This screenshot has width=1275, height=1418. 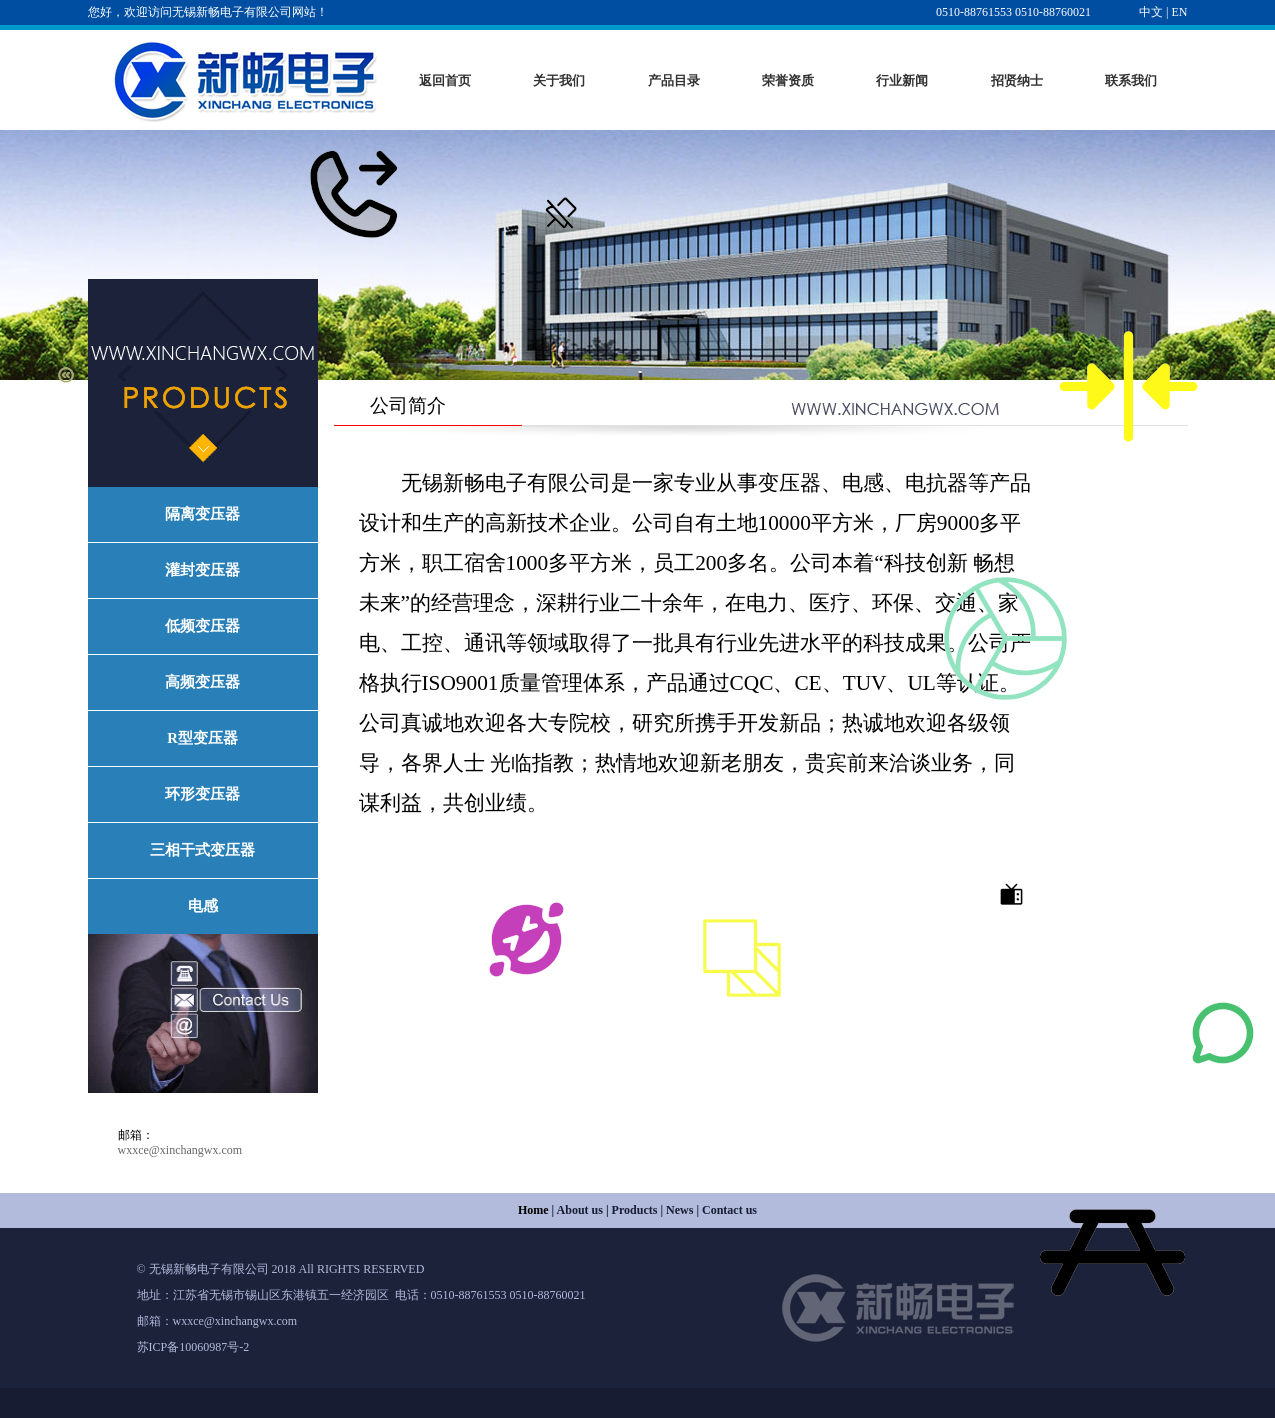 I want to click on transfer an active call, so click(x=355, y=192).